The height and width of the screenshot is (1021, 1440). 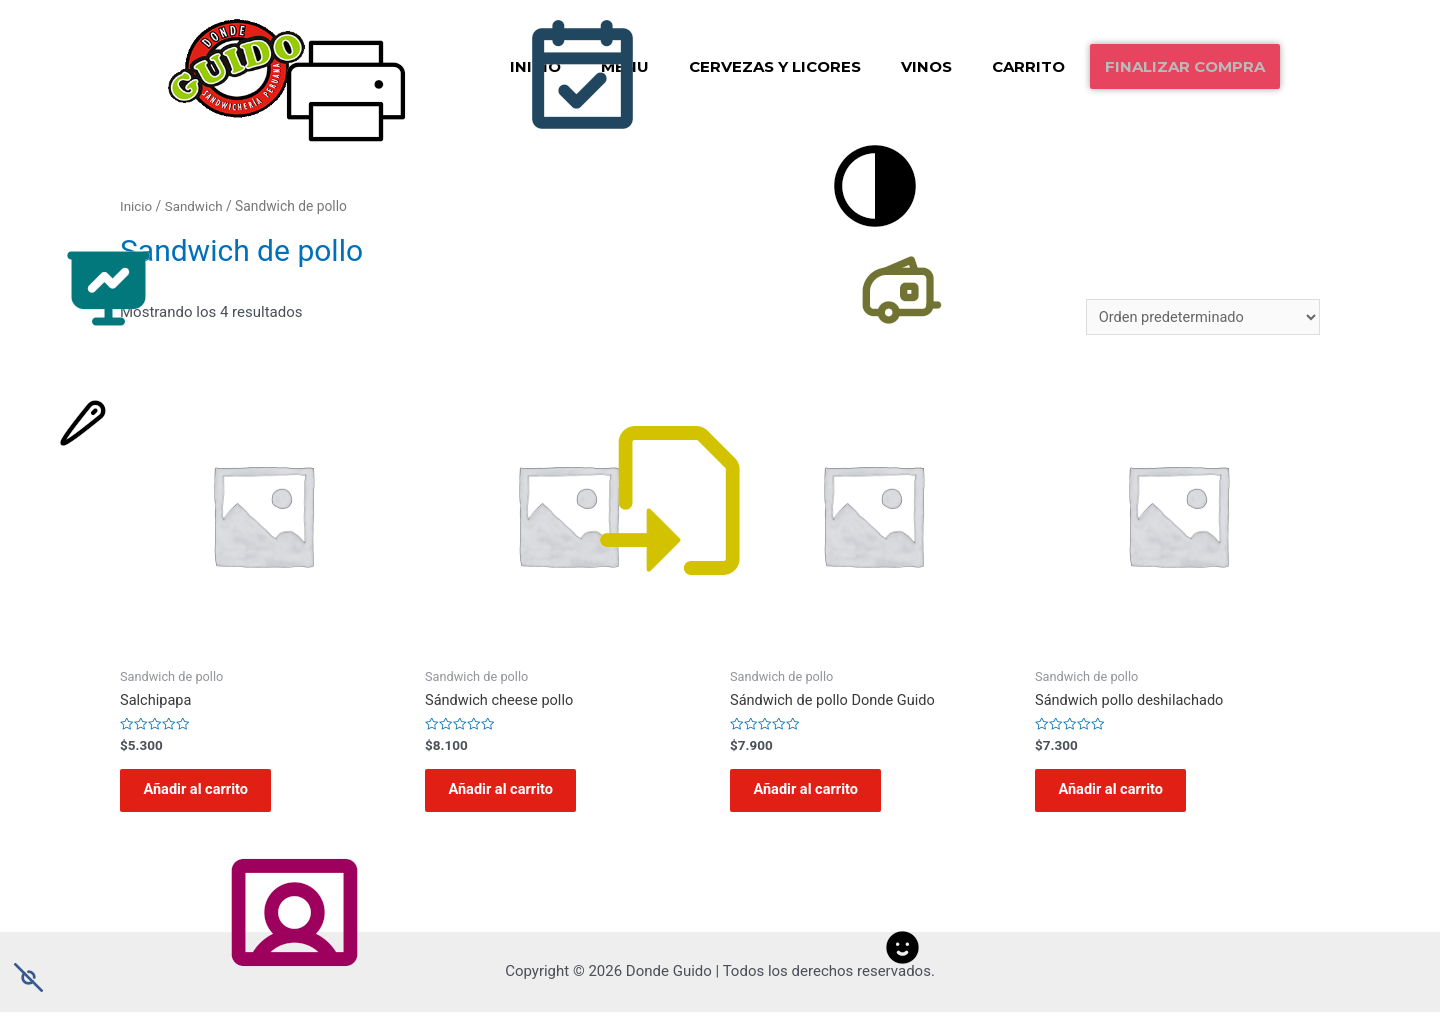 What do you see at coordinates (902, 947) in the screenshot?
I see `add a reaction or emoji to a message` at bounding box center [902, 947].